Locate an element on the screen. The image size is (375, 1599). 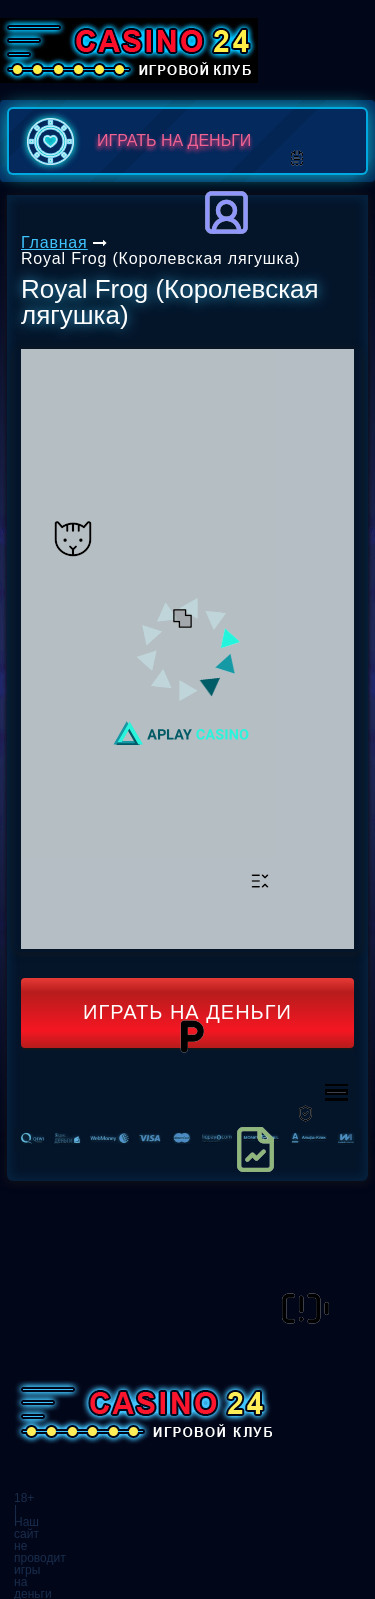
find nearby parking locations is located at coordinates (191, 1036).